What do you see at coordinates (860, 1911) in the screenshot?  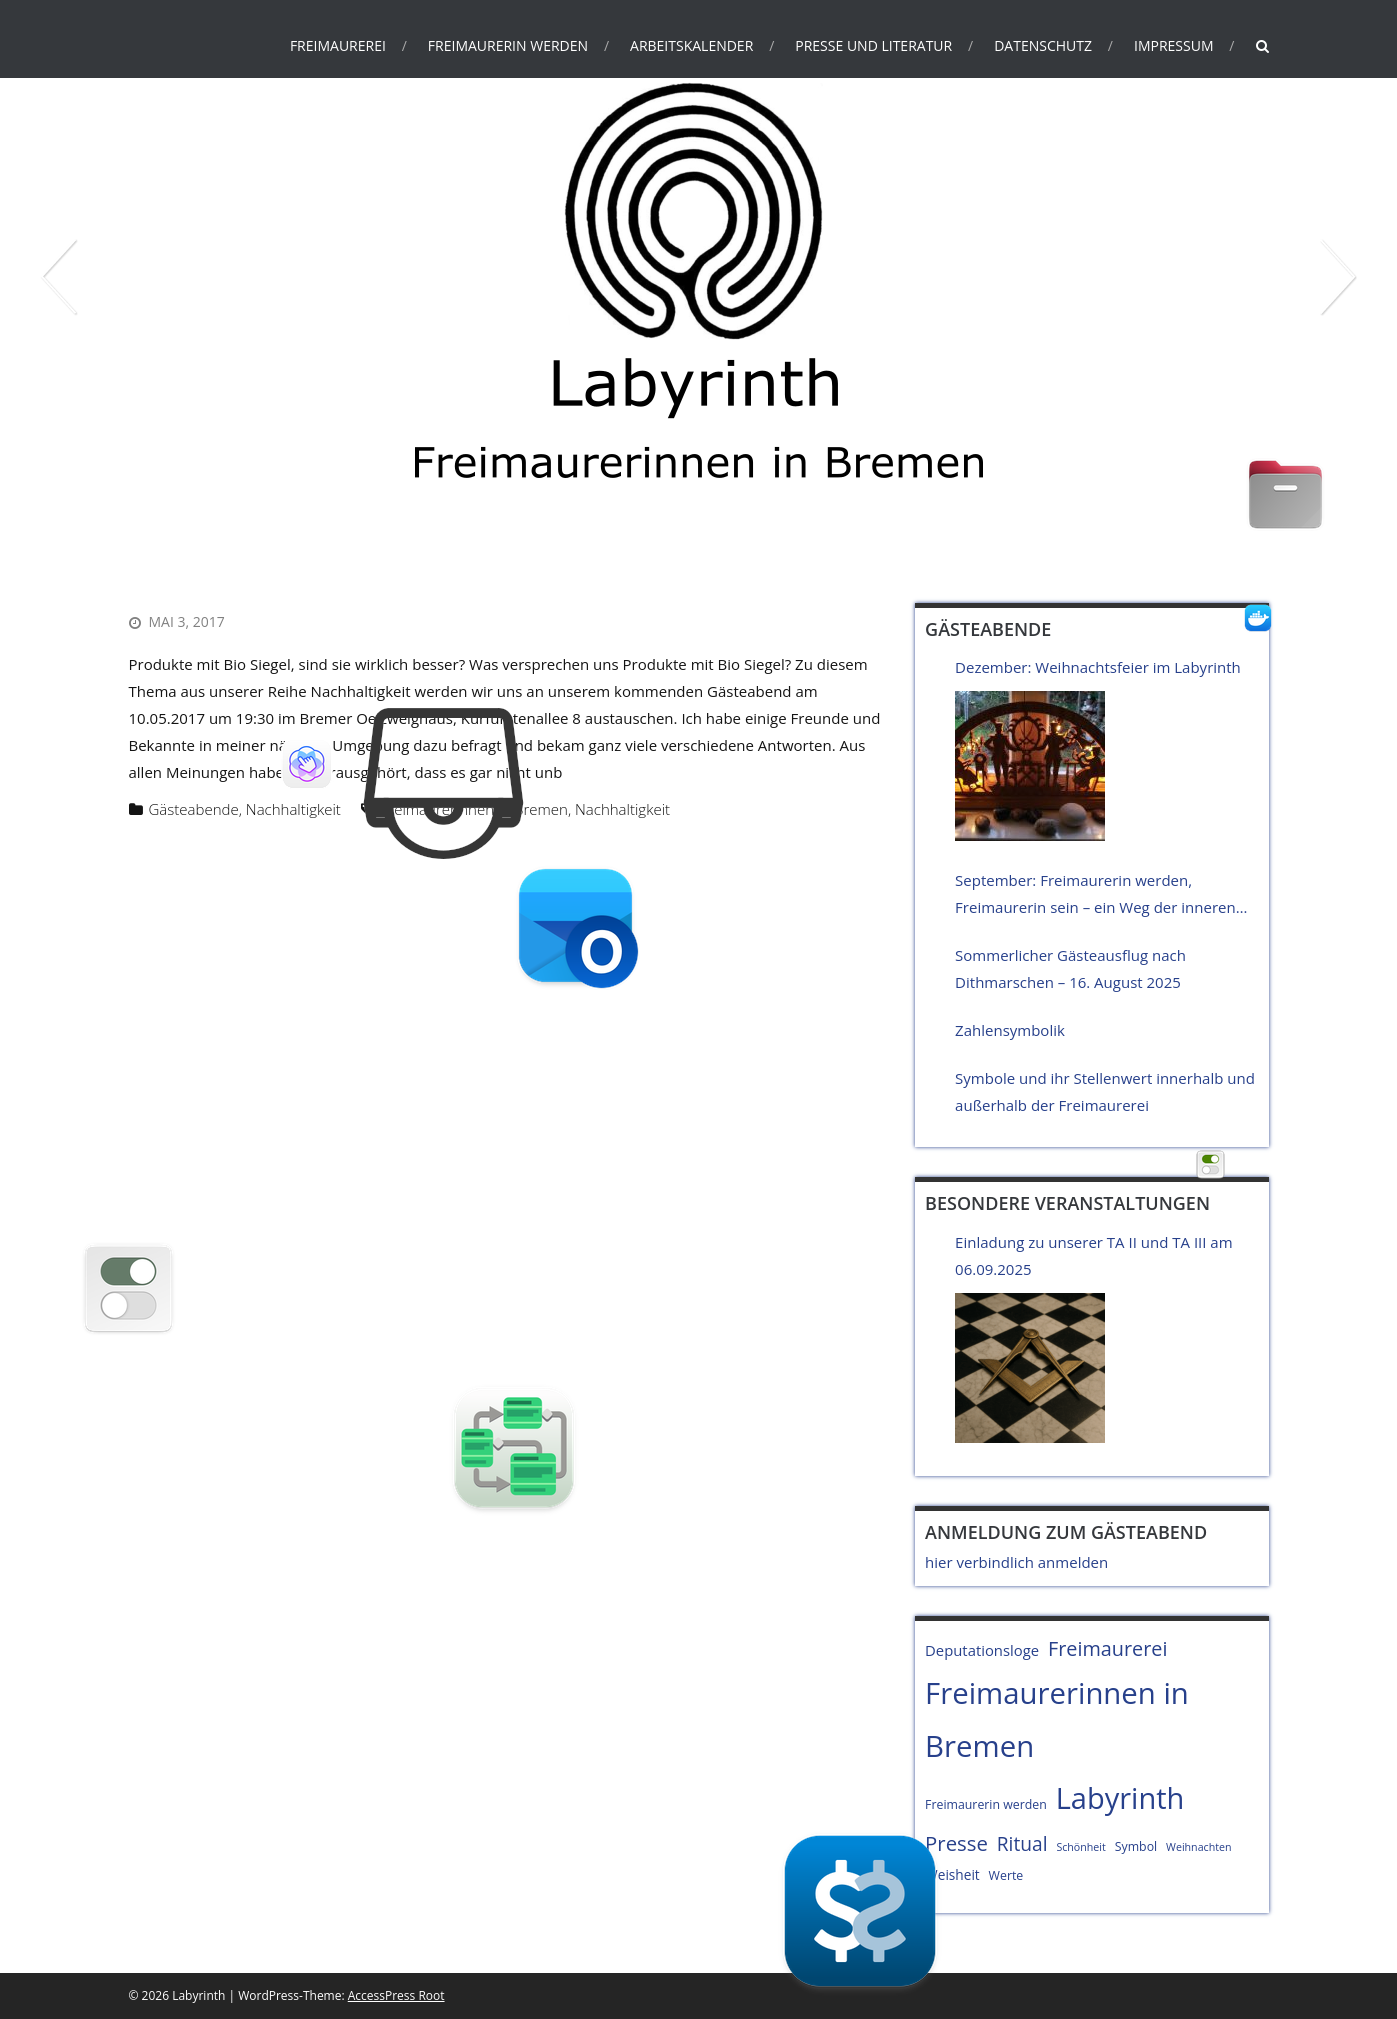 I see `open fava, a web interface for beancount accounting` at bounding box center [860, 1911].